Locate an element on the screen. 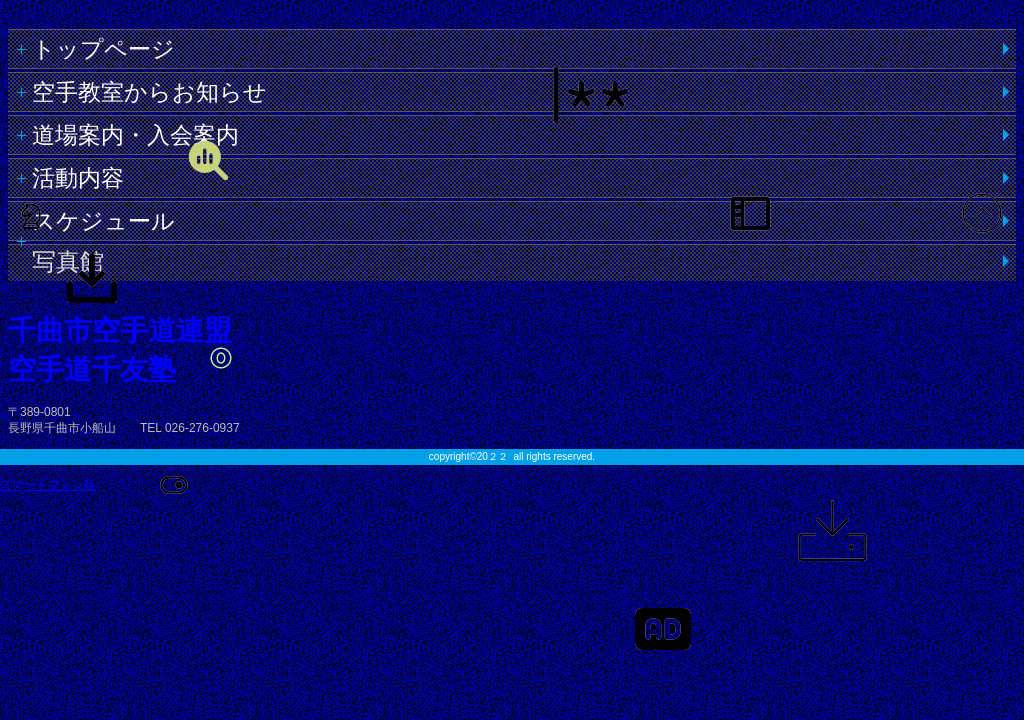 This screenshot has height=720, width=1024. indicates zero items or notifications is located at coordinates (221, 358).